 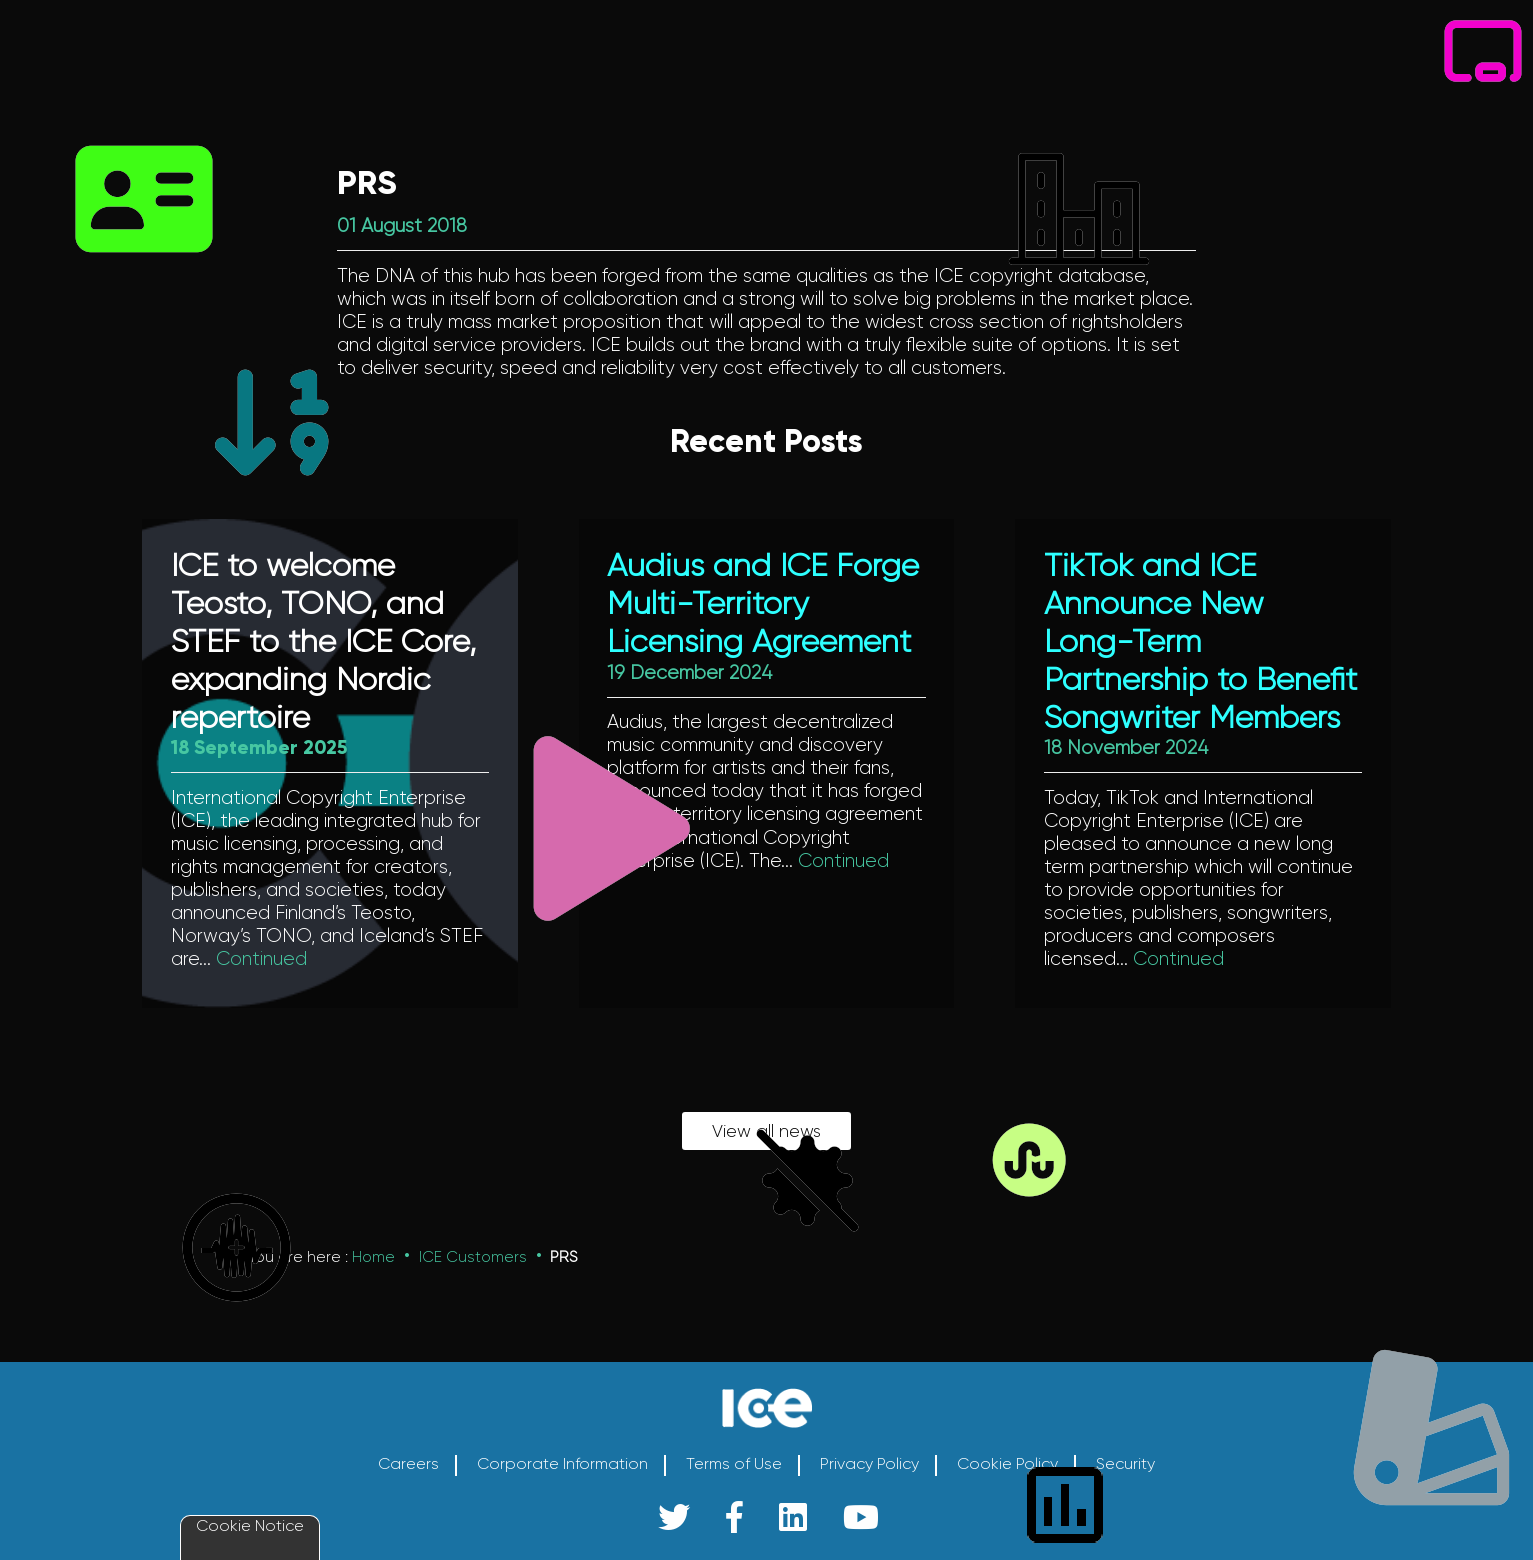 What do you see at coordinates (1079, 209) in the screenshot?
I see `view city or urban locations` at bounding box center [1079, 209].